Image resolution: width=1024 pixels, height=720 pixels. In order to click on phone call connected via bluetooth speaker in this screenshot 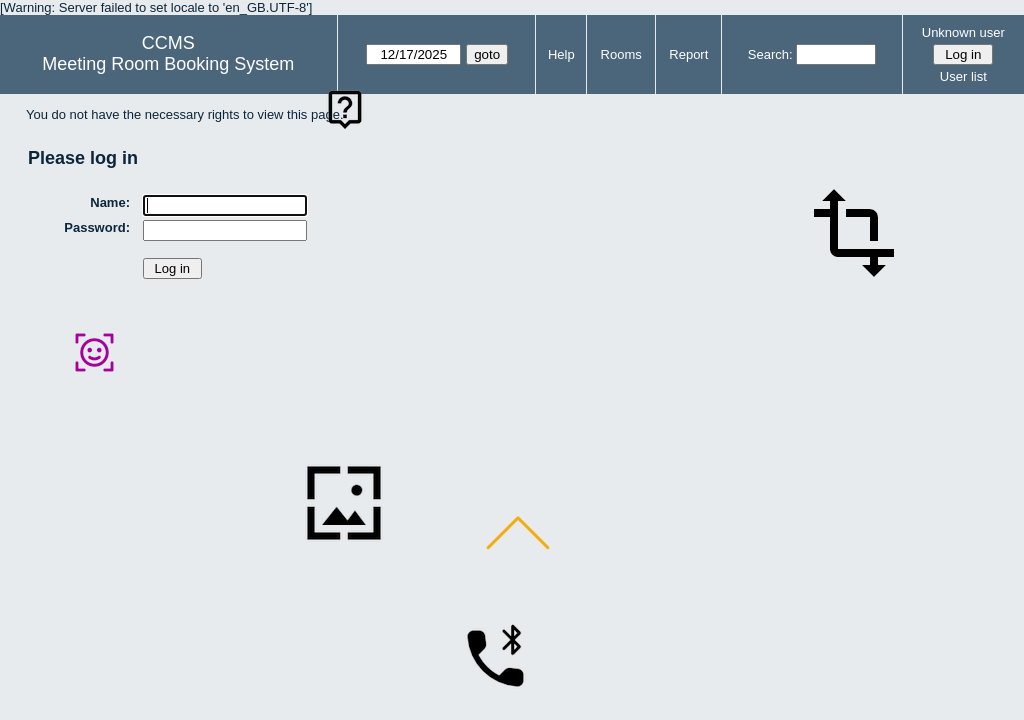, I will do `click(495, 658)`.